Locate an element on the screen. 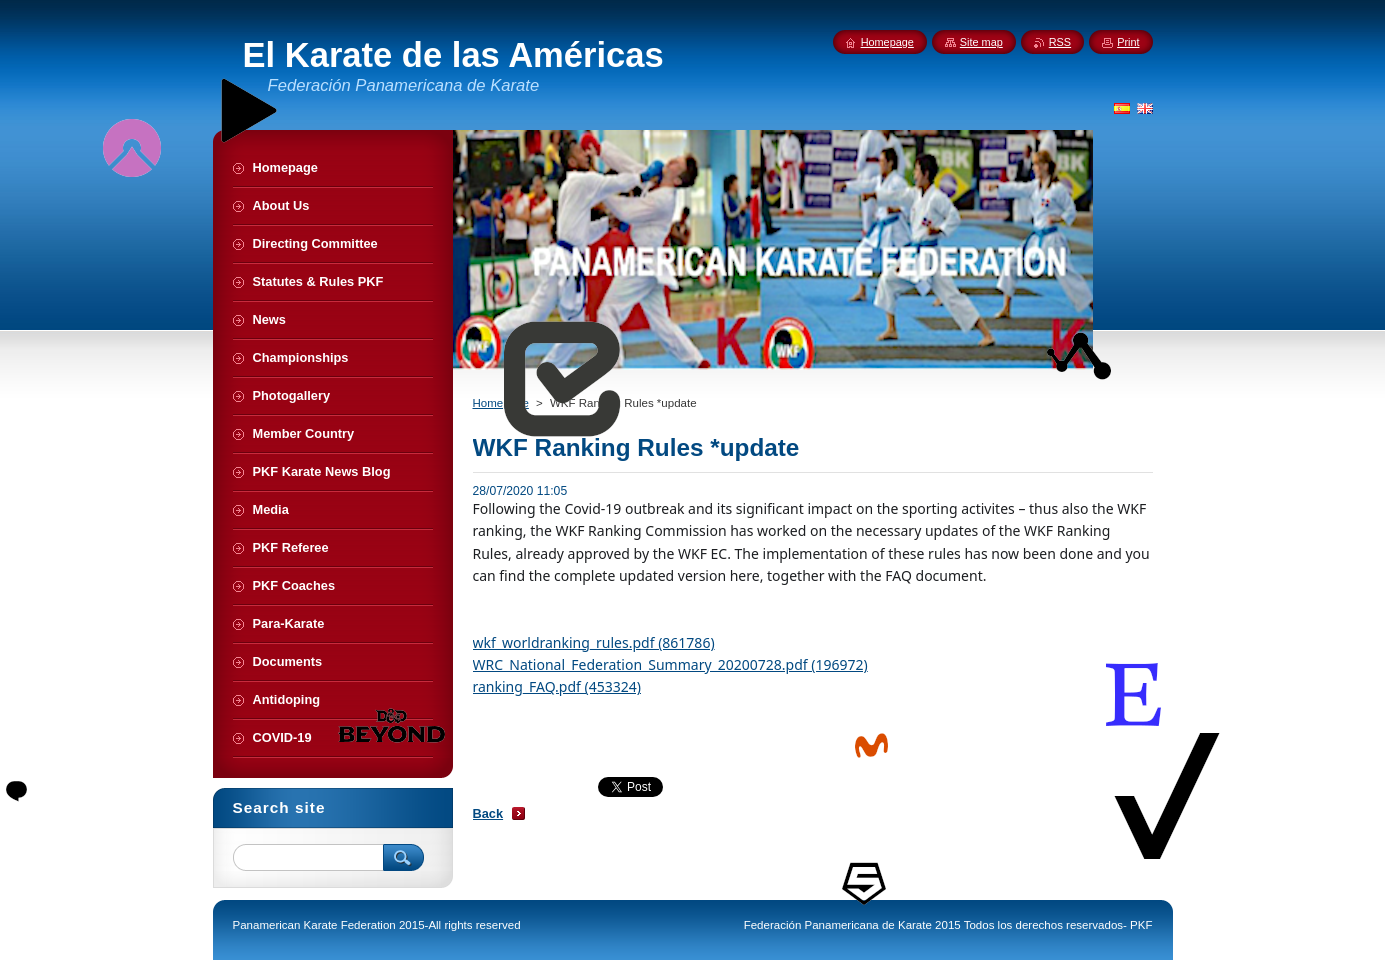 The width and height of the screenshot is (1385, 960). open the Etsy app or website is located at coordinates (1133, 694).